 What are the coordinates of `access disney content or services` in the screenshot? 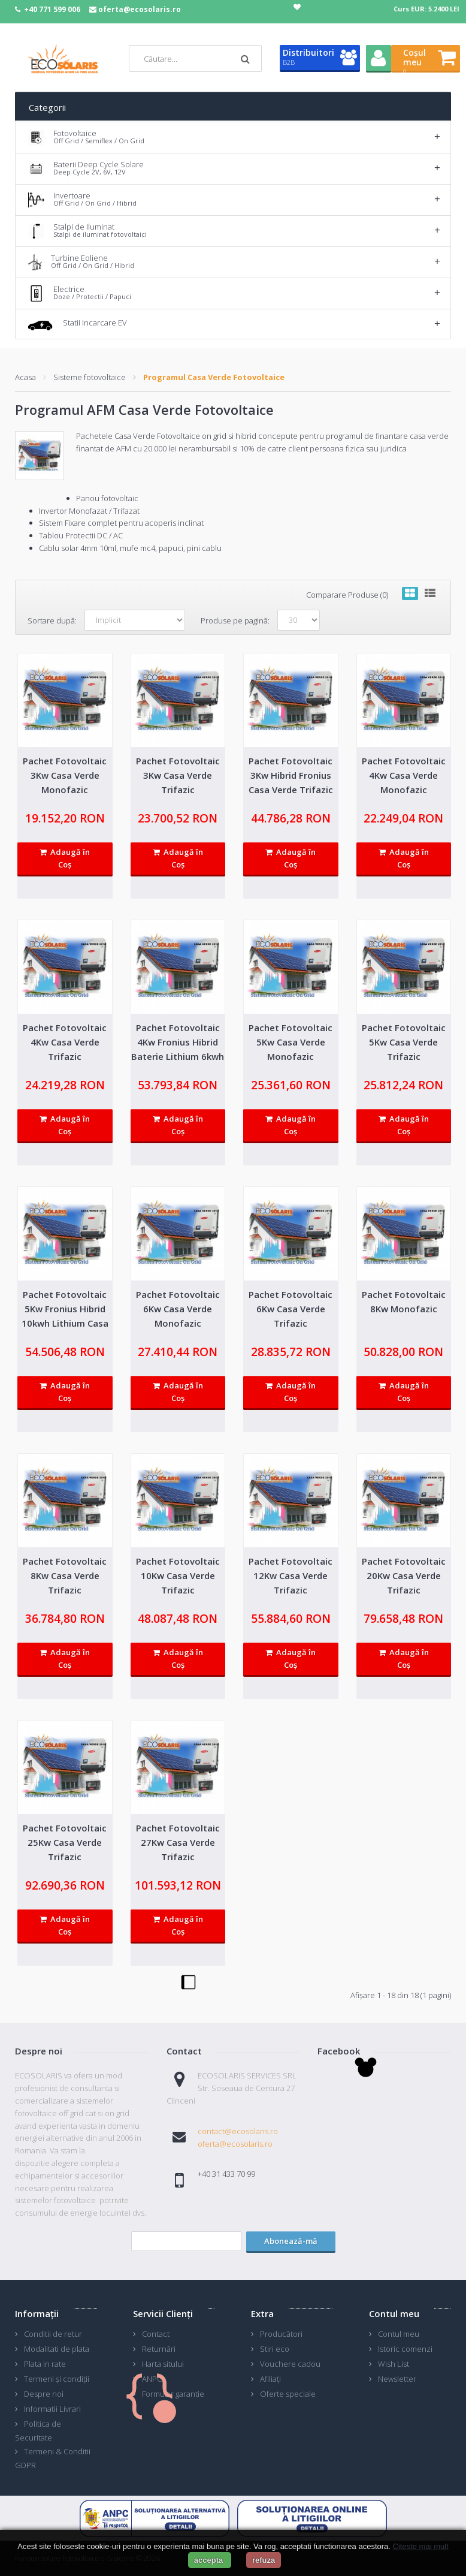 It's located at (365, 2067).